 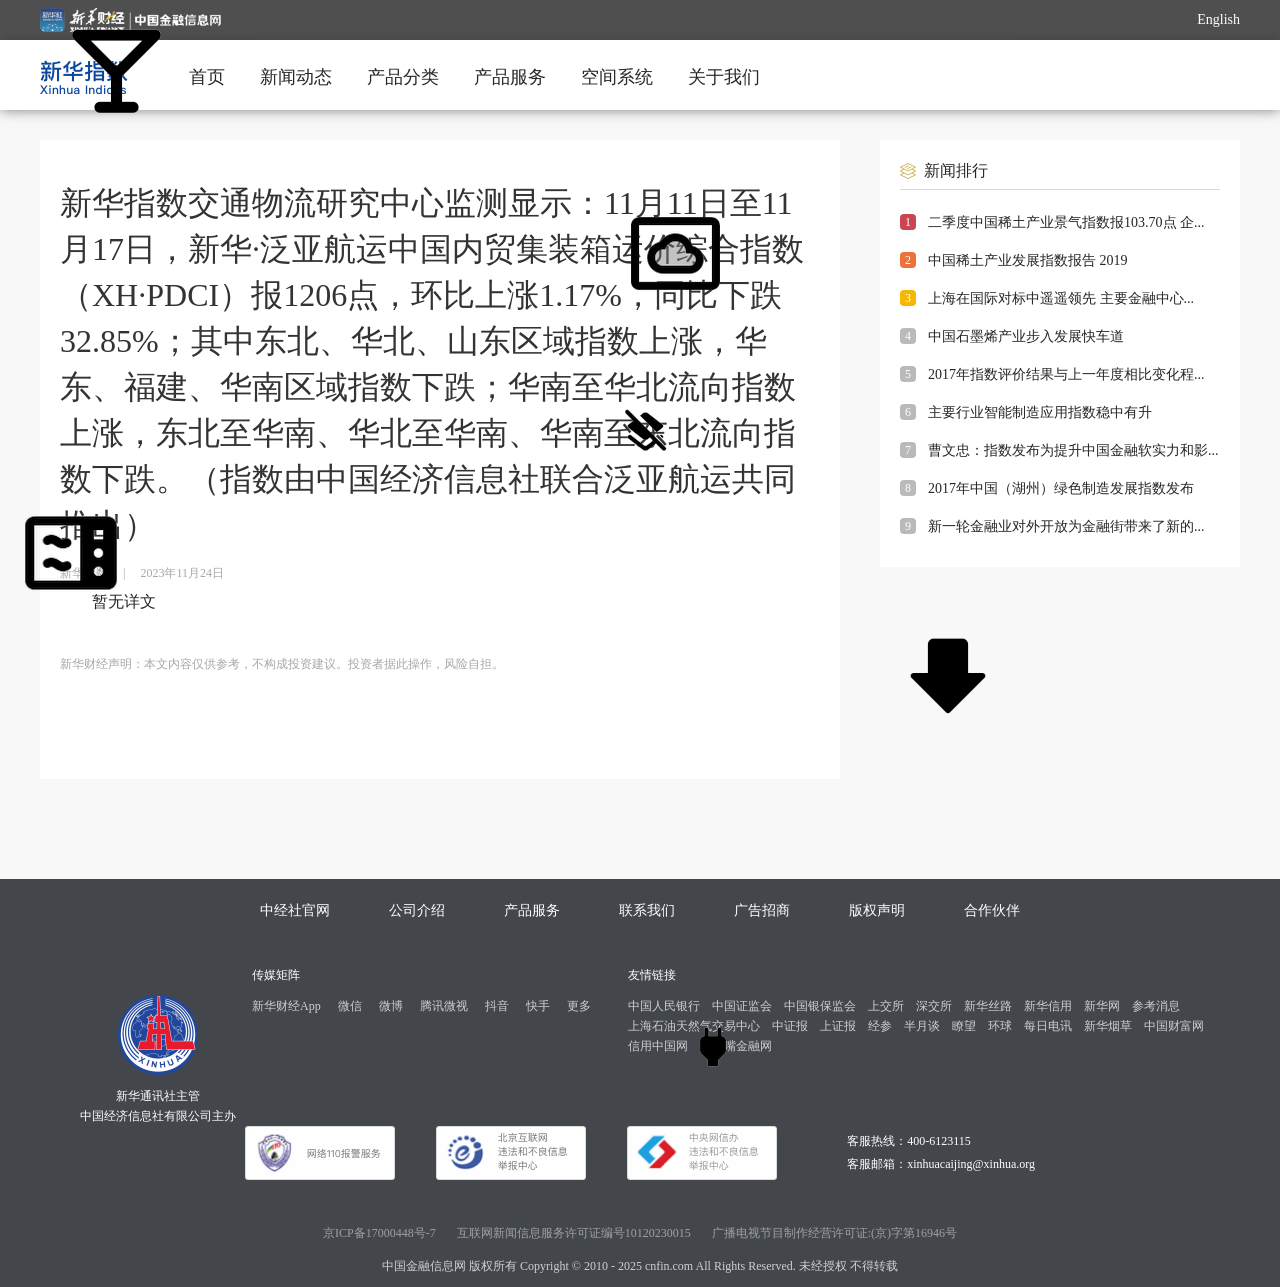 What do you see at coordinates (71, 553) in the screenshot?
I see `access microwave controls or settings` at bounding box center [71, 553].